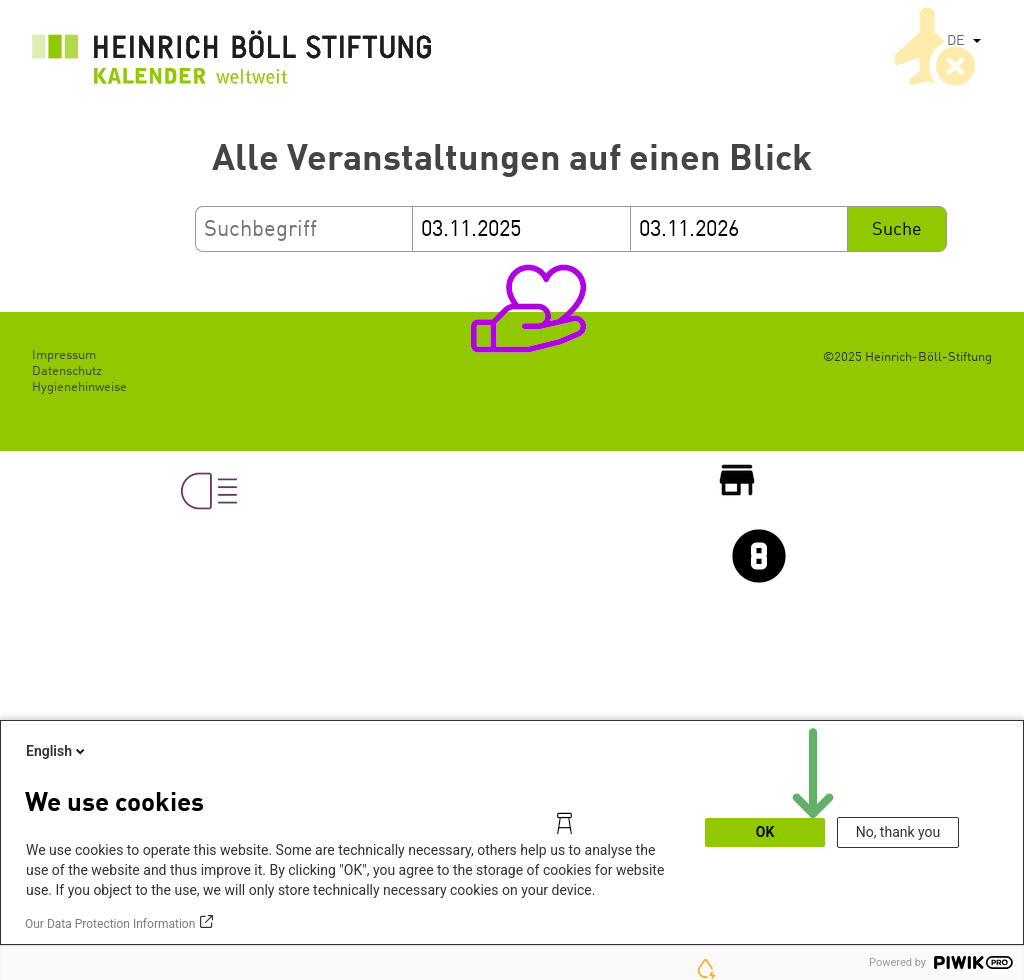  I want to click on browse furniture or seating options, so click(564, 823).